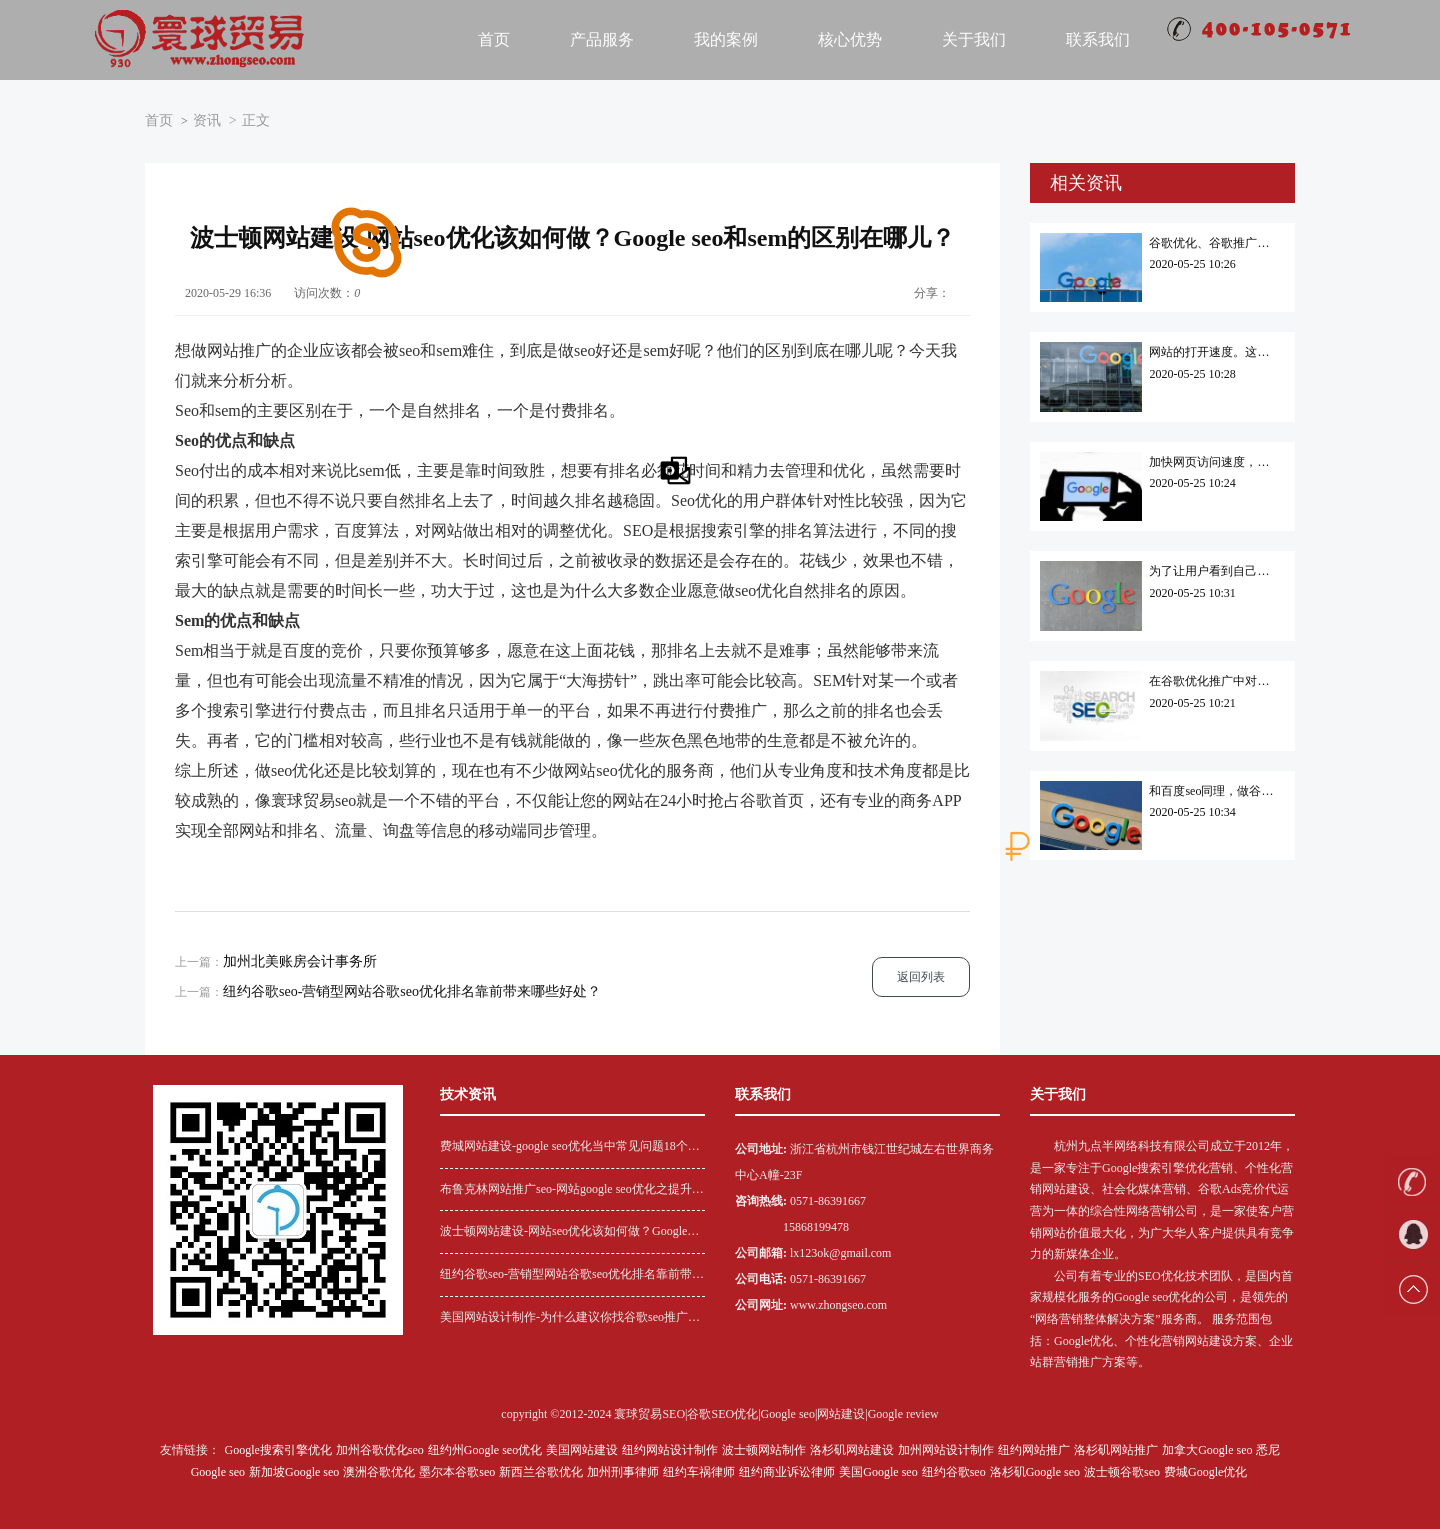 The image size is (1440, 1529). What do you see at coordinates (1017, 846) in the screenshot?
I see `view prices in russian rubles` at bounding box center [1017, 846].